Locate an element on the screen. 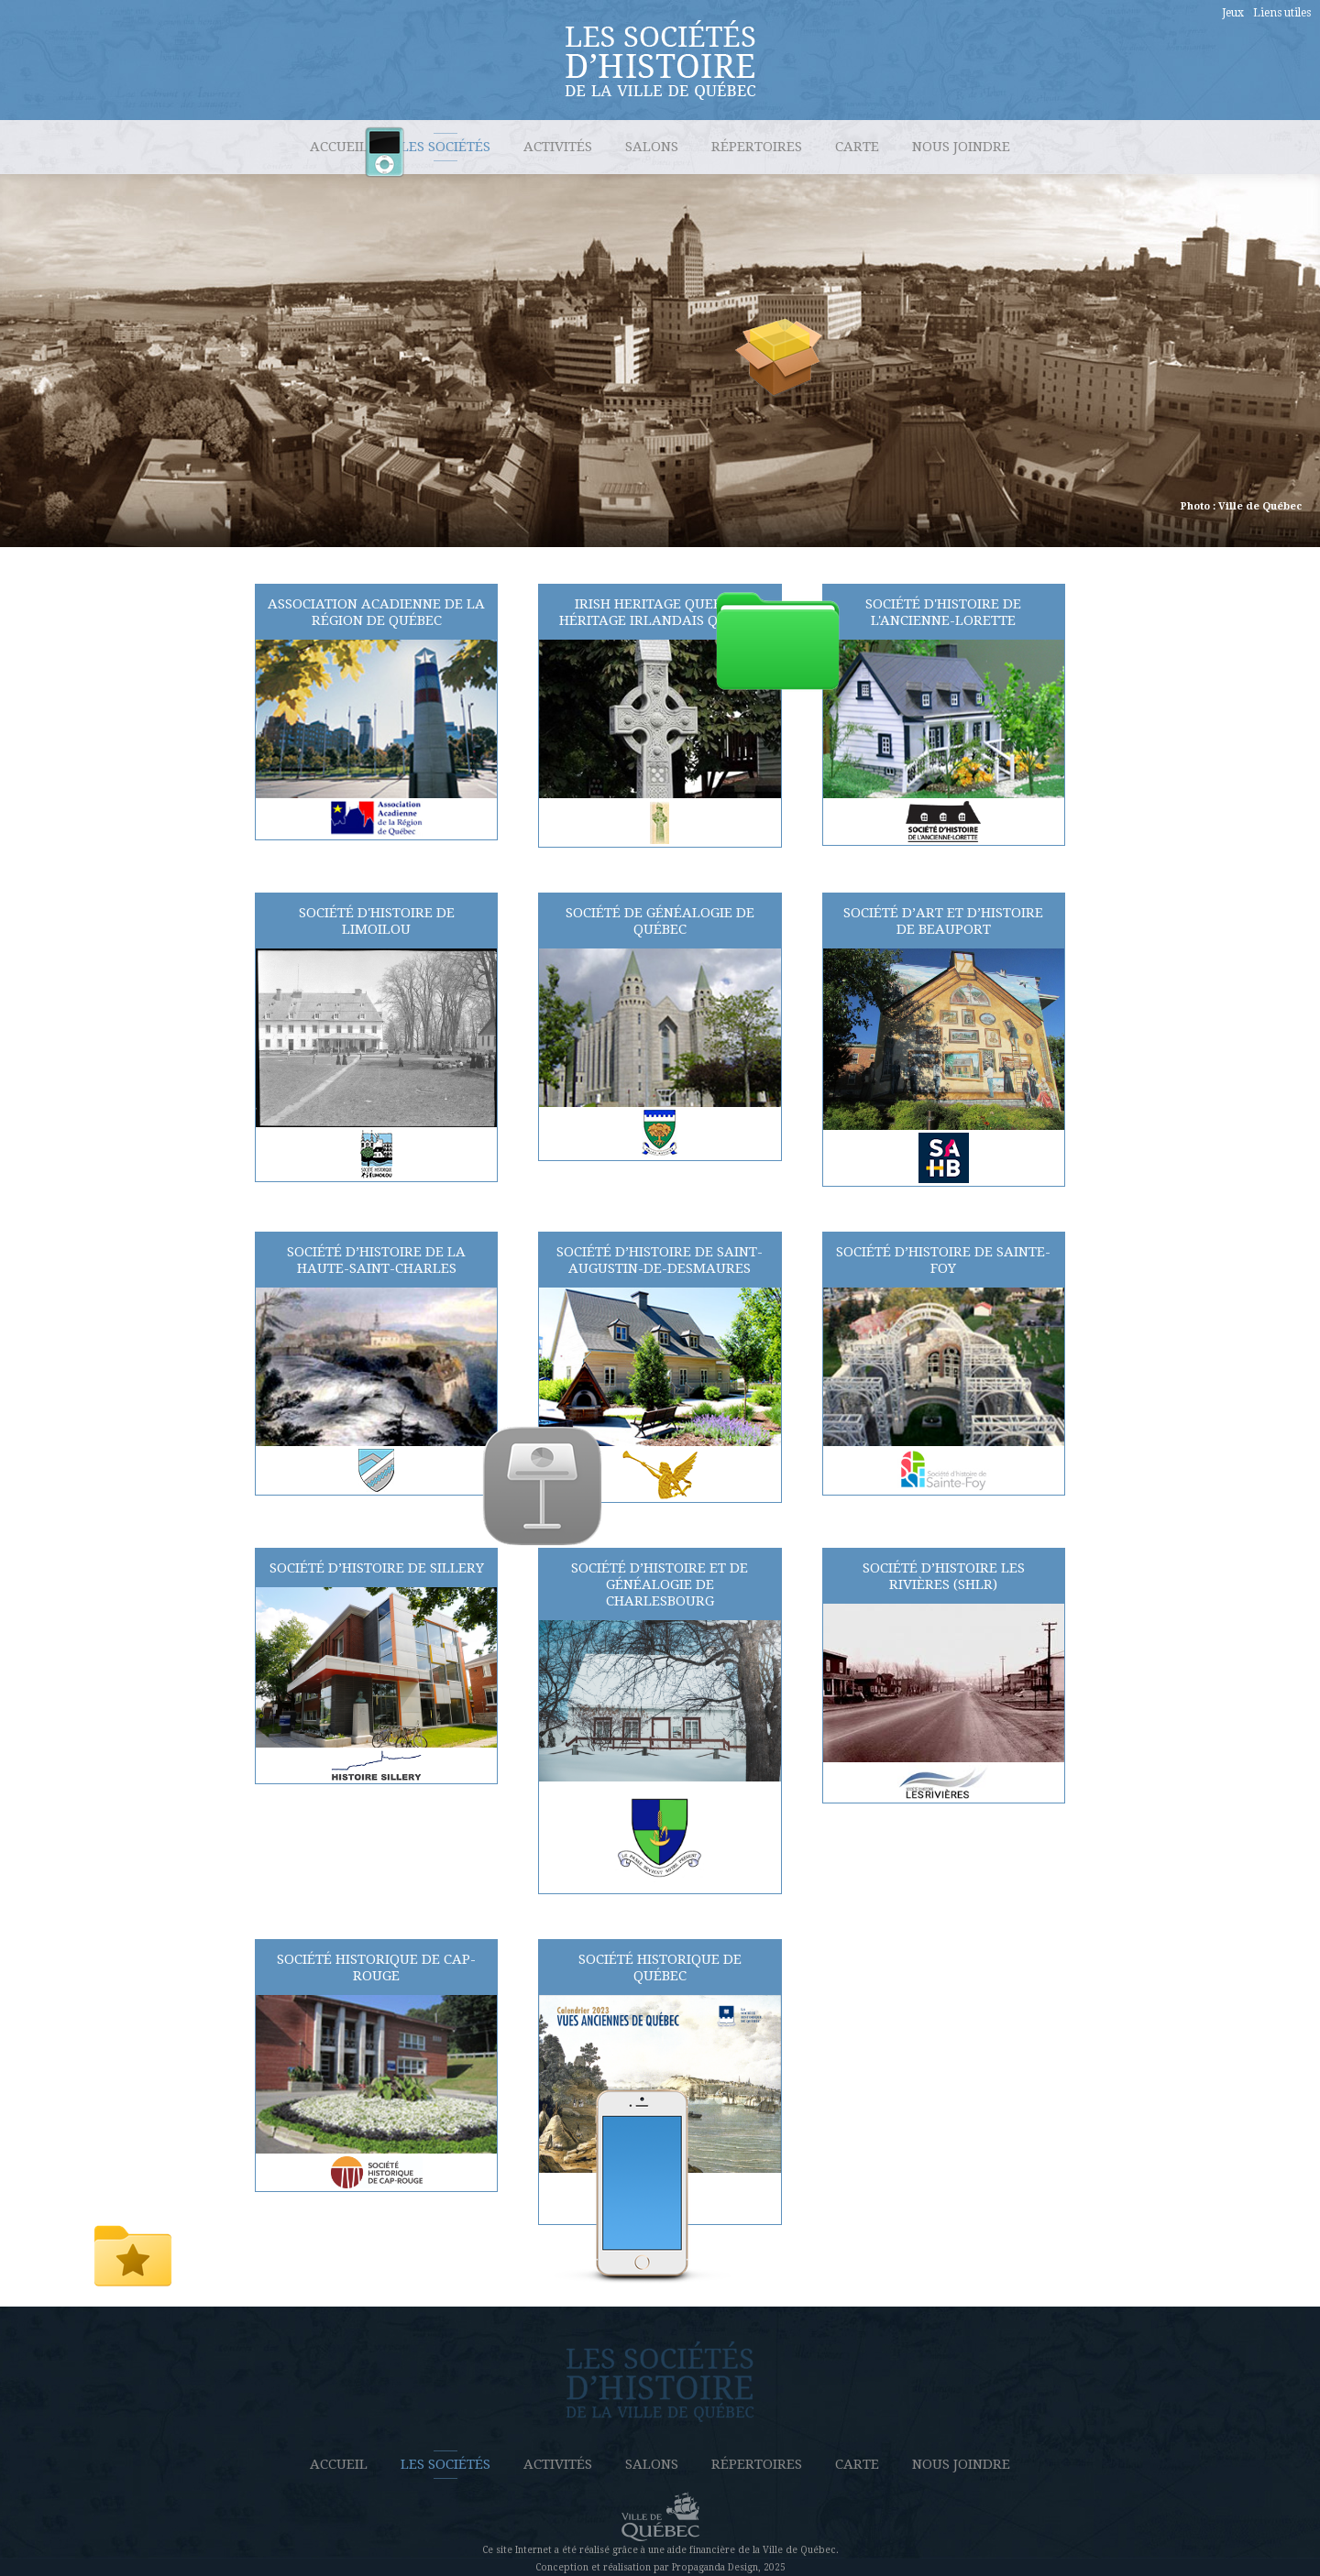  open your favorites folder is located at coordinates (133, 2258).